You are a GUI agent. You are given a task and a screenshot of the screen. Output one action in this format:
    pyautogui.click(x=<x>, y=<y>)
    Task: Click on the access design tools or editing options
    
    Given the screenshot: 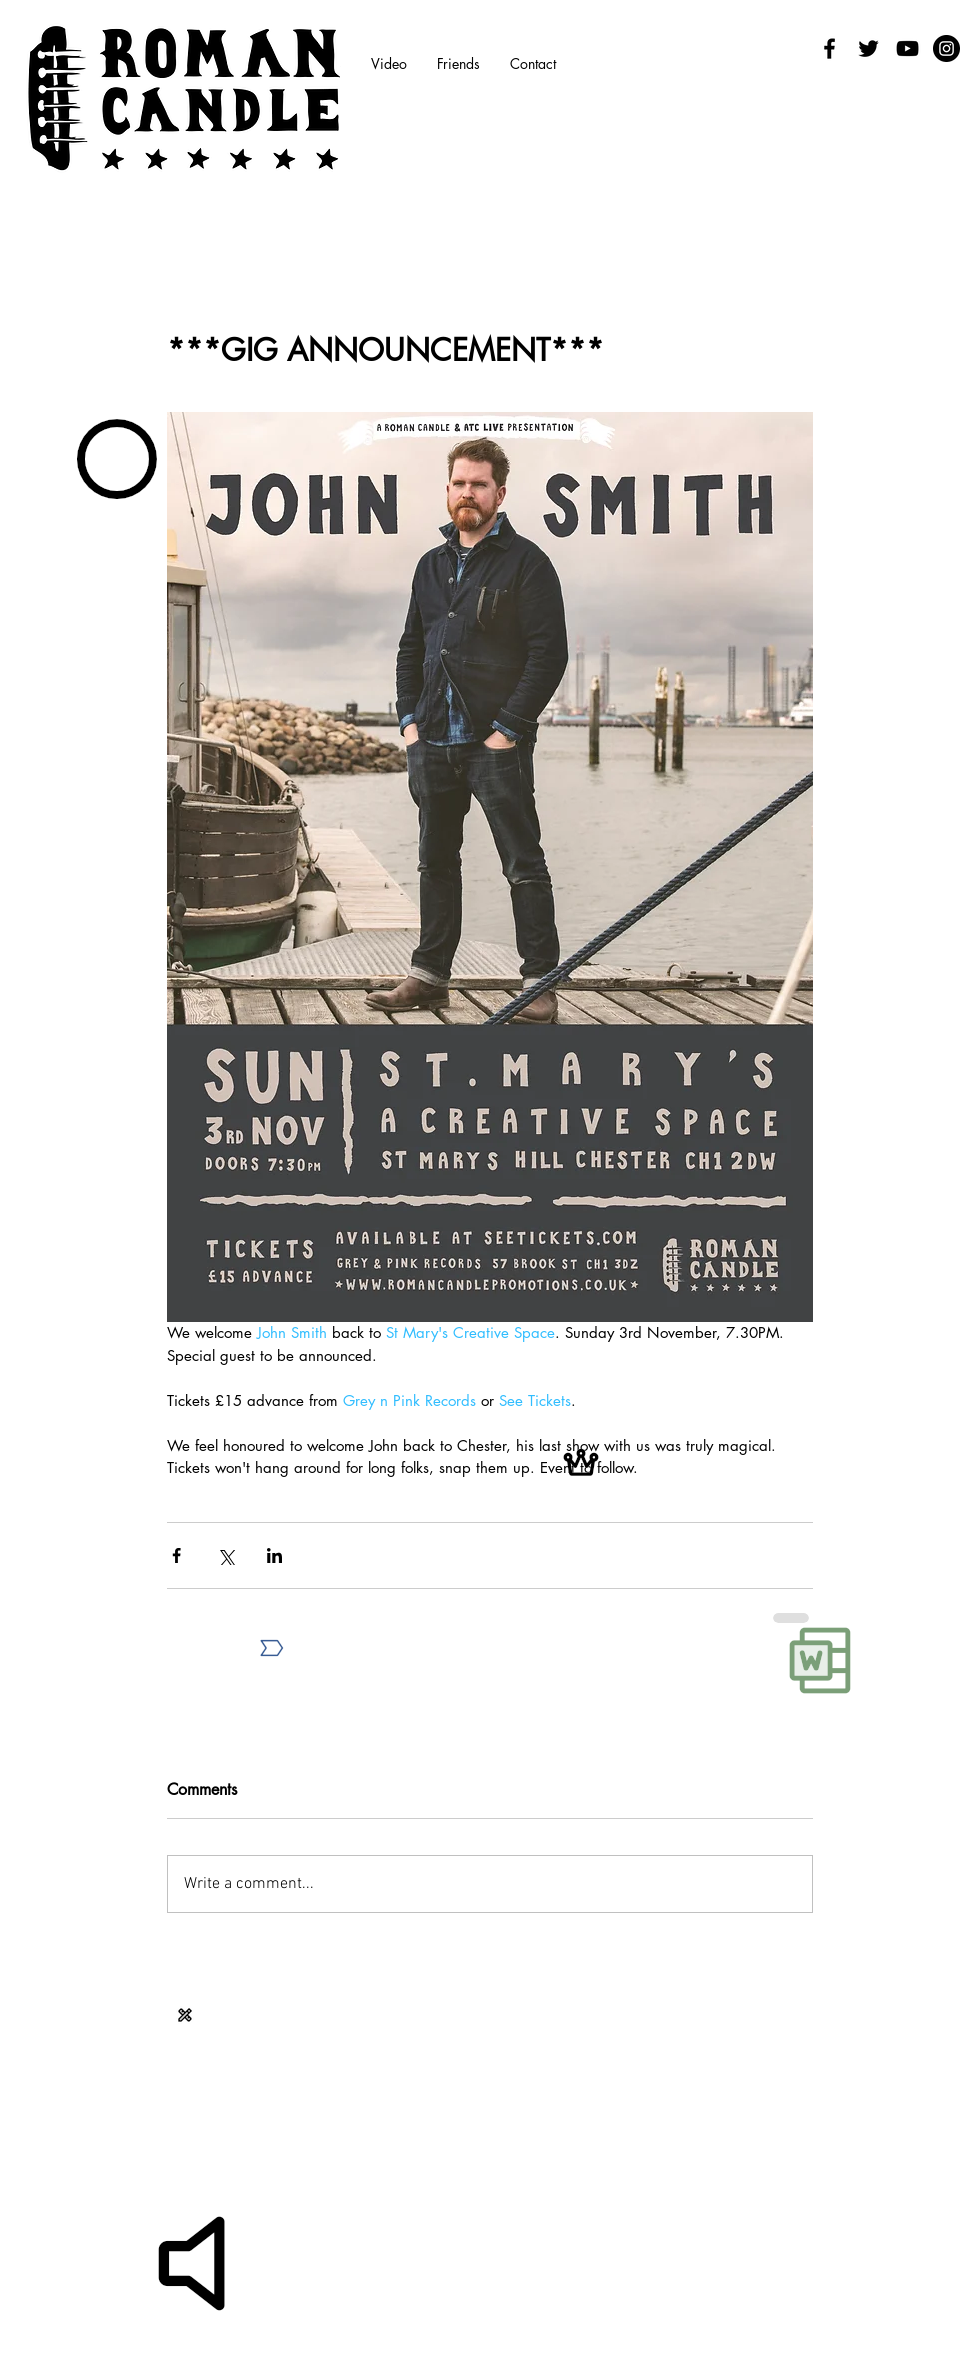 What is the action you would take?
    pyautogui.click(x=185, y=2015)
    